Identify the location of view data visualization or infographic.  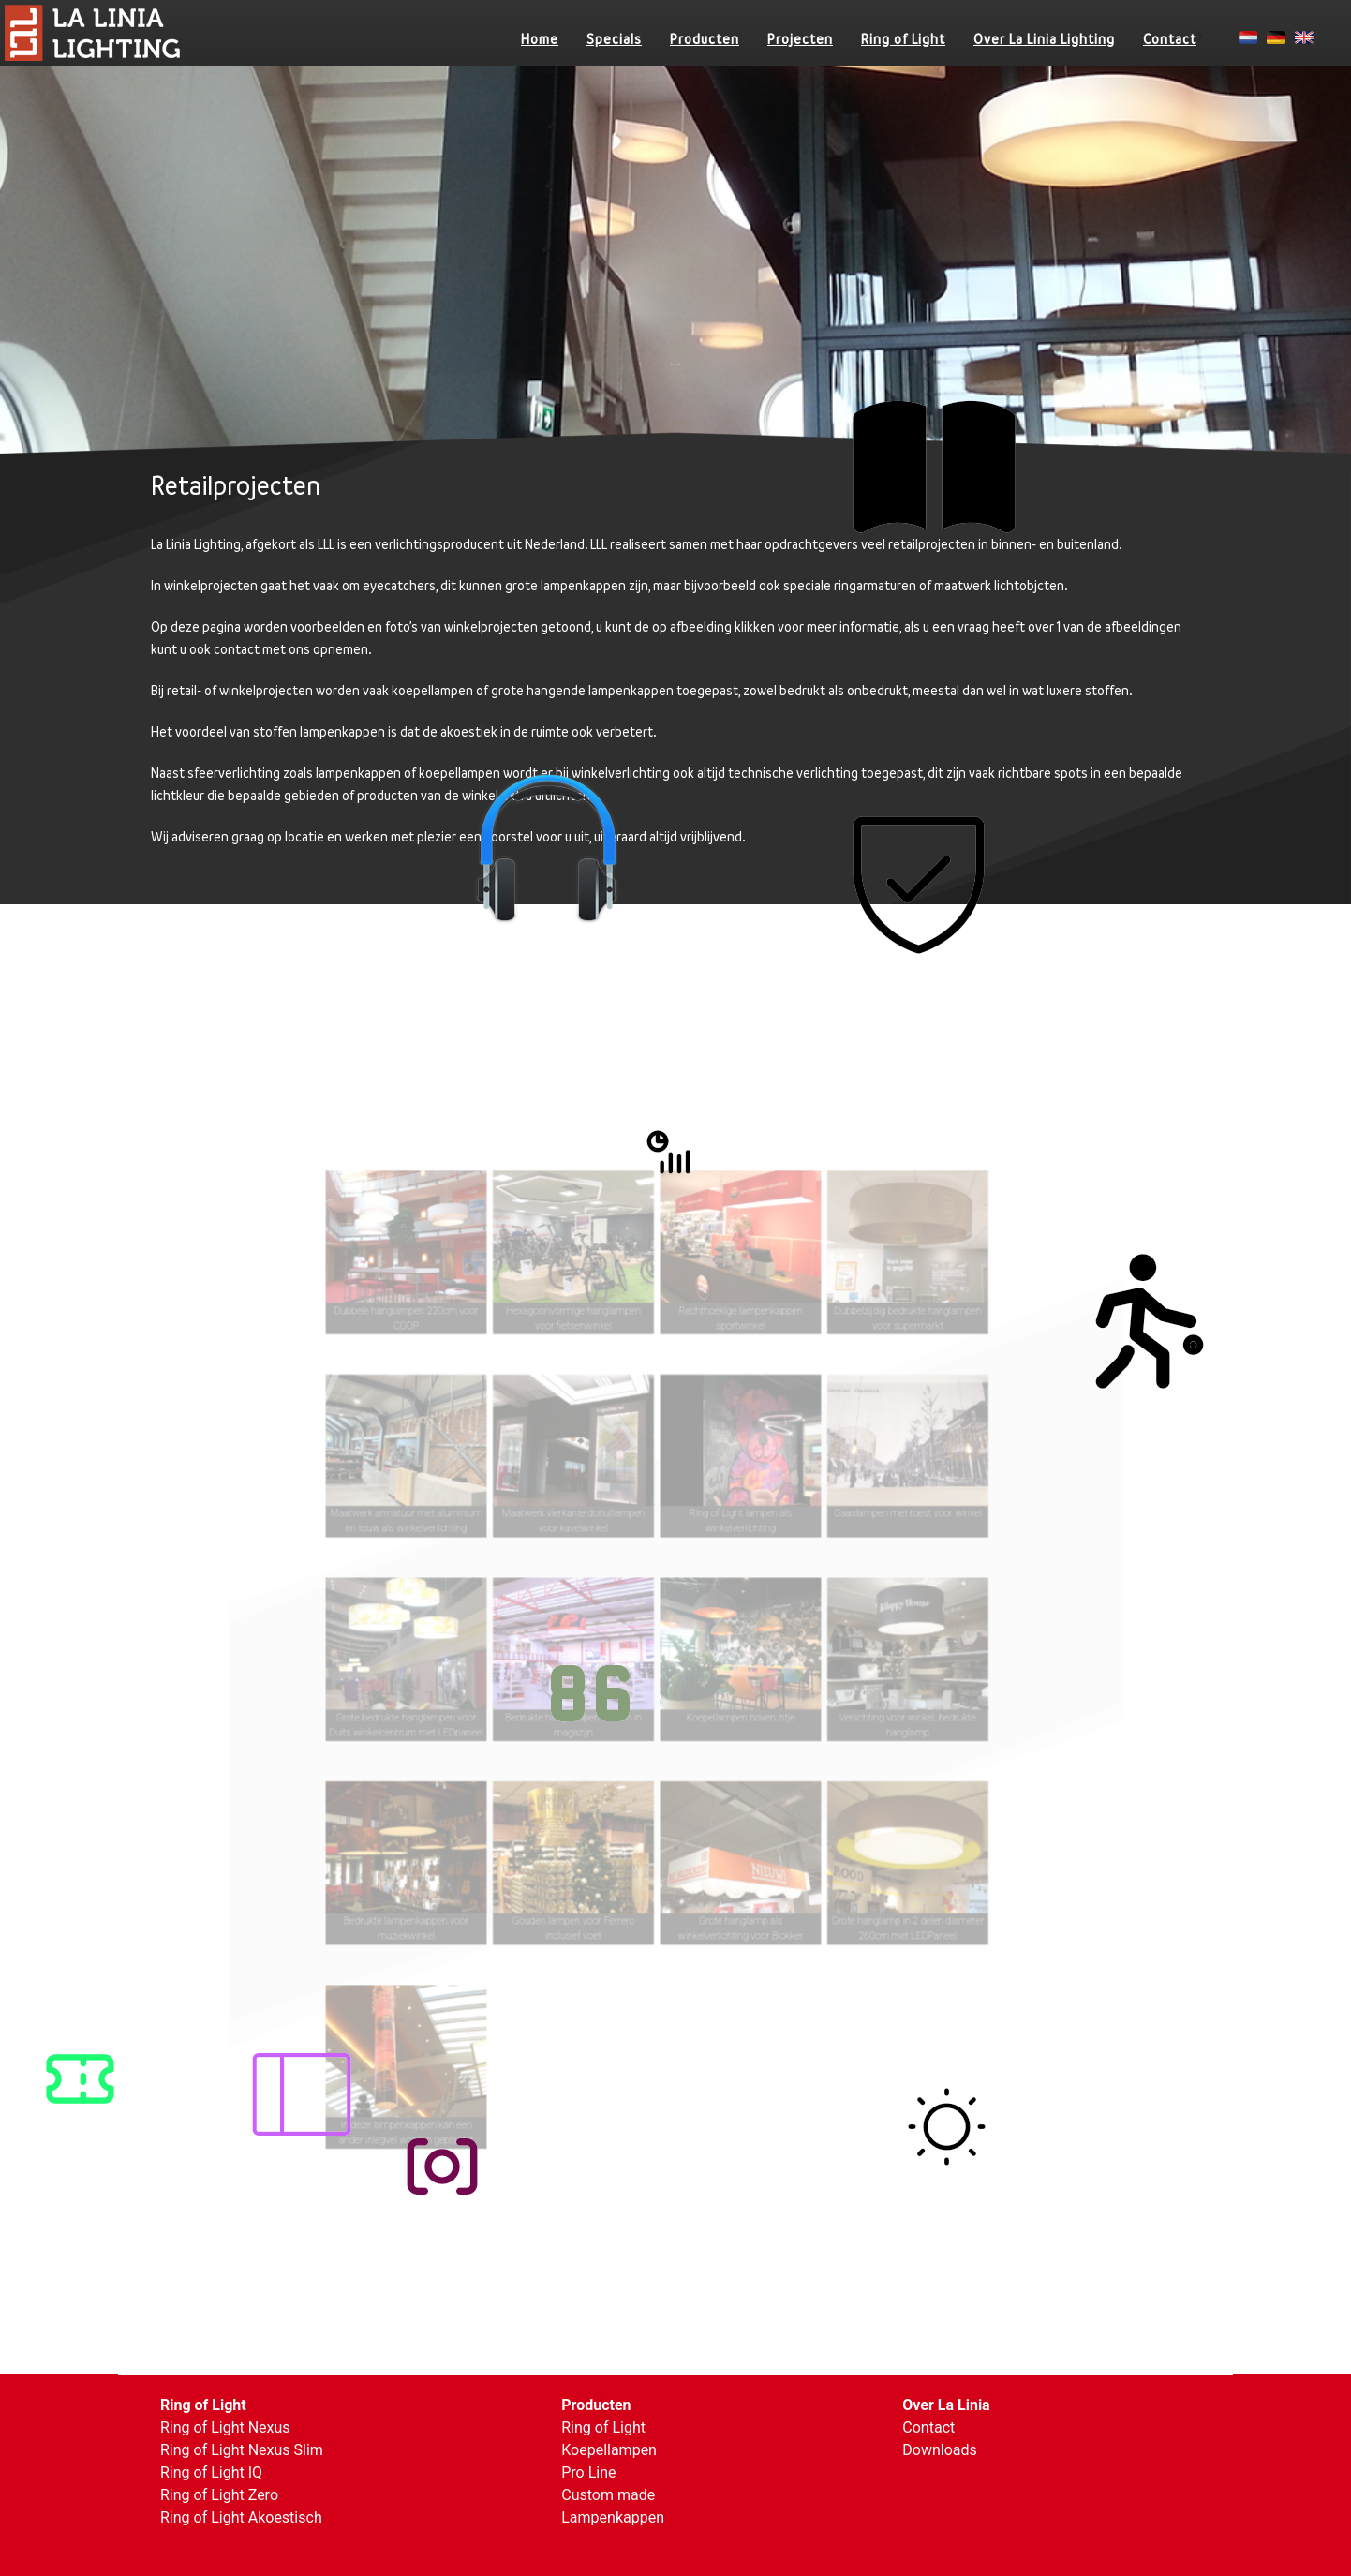
(668, 1152).